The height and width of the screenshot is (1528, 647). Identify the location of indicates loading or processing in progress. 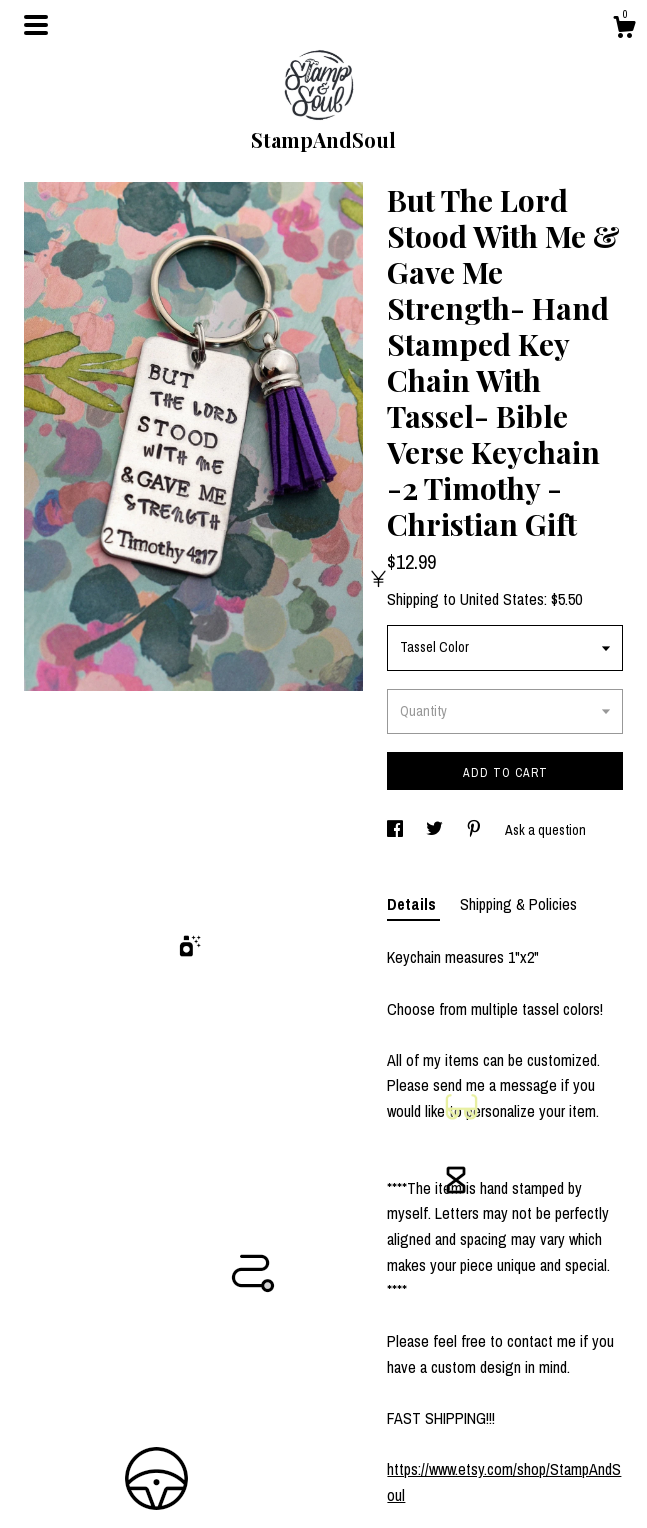
(456, 1180).